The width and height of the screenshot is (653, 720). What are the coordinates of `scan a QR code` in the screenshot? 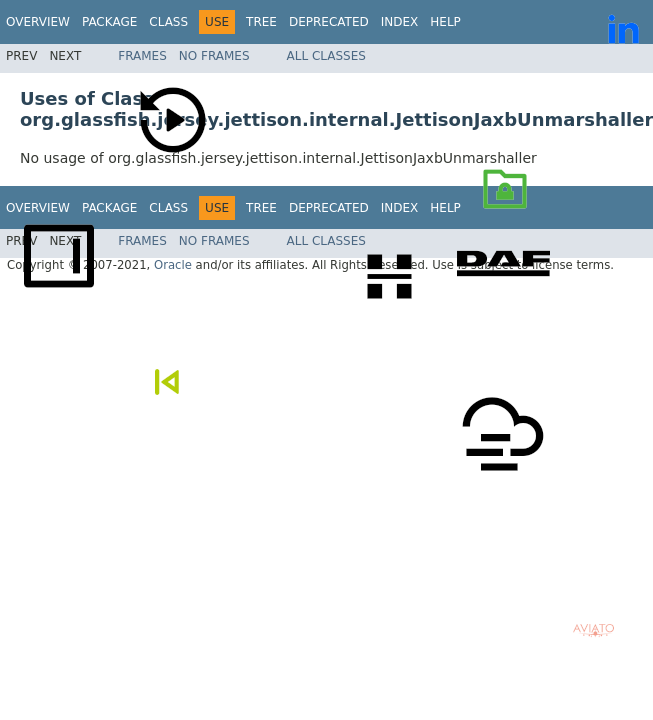 It's located at (389, 276).